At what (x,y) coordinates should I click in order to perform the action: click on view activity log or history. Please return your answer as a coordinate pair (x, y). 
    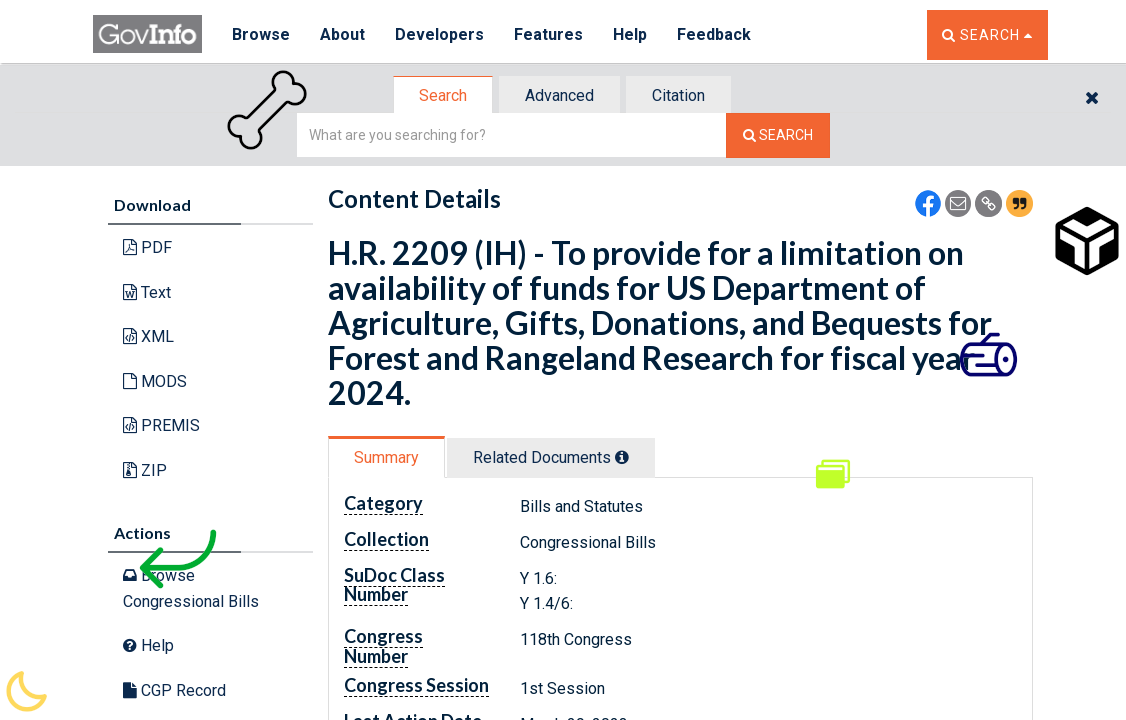
    Looking at the image, I should click on (988, 357).